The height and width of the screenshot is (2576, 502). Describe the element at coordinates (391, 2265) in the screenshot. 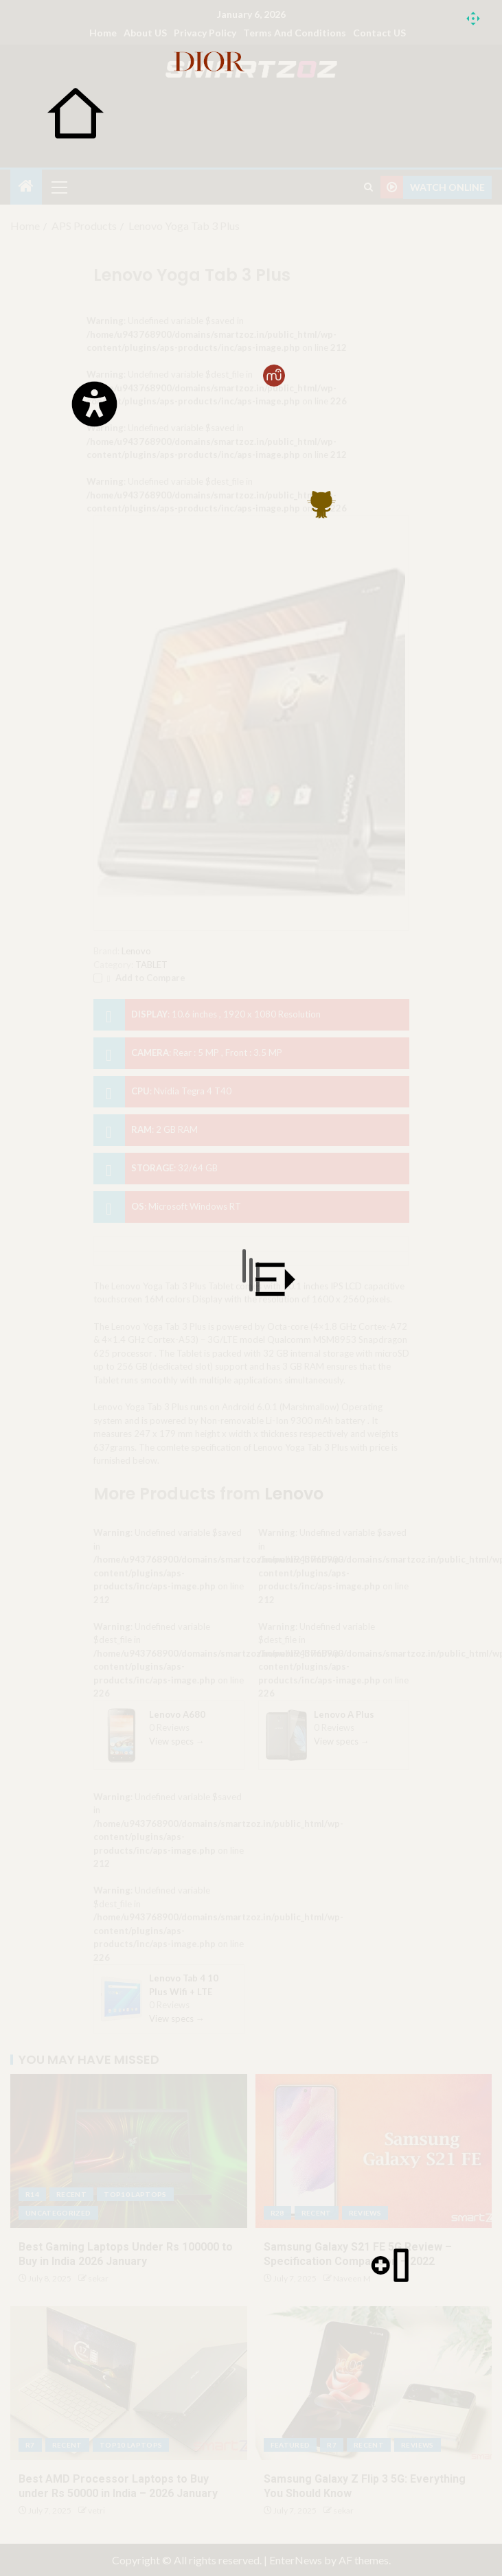

I see `insert a new column to the left` at that location.